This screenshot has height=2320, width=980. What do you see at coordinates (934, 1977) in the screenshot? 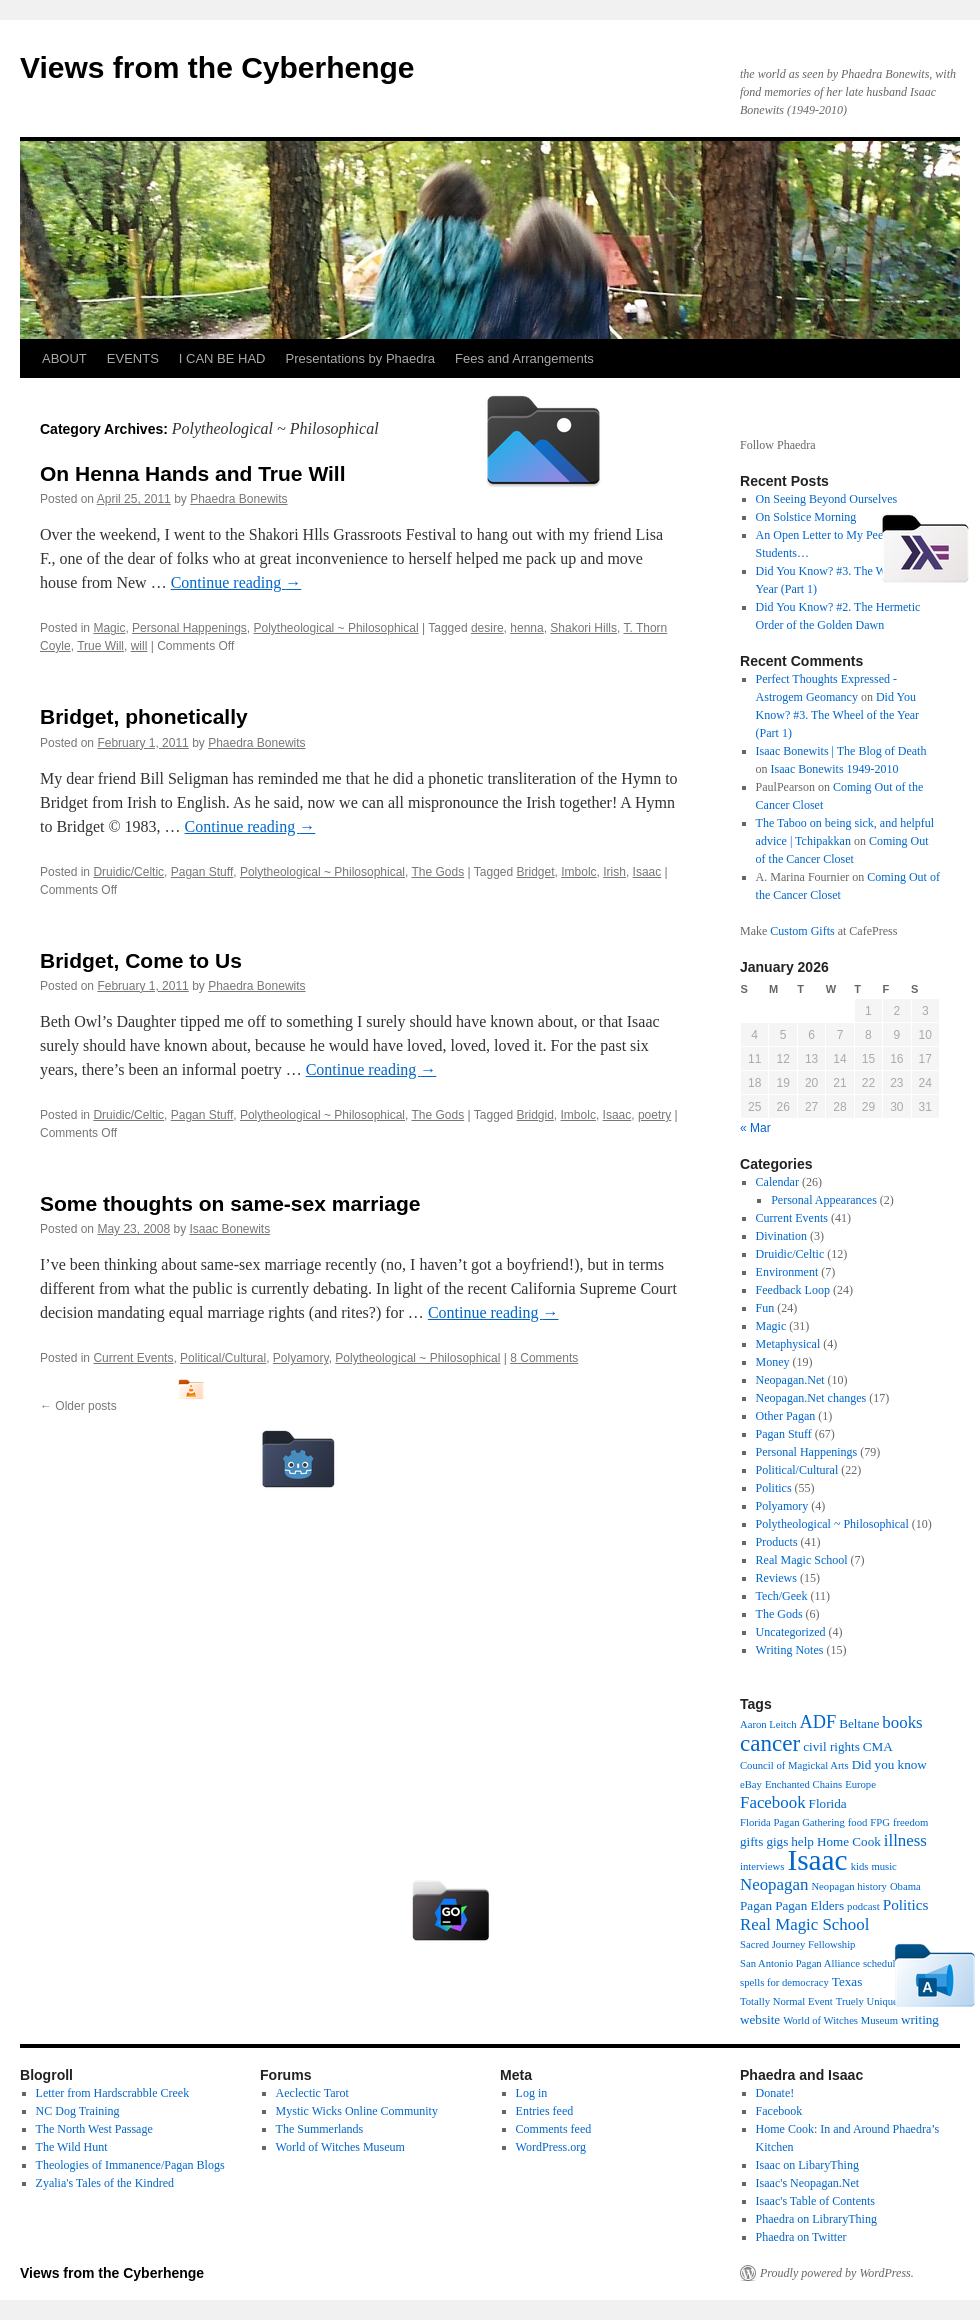
I see `open microsoft advertising files folder` at bounding box center [934, 1977].